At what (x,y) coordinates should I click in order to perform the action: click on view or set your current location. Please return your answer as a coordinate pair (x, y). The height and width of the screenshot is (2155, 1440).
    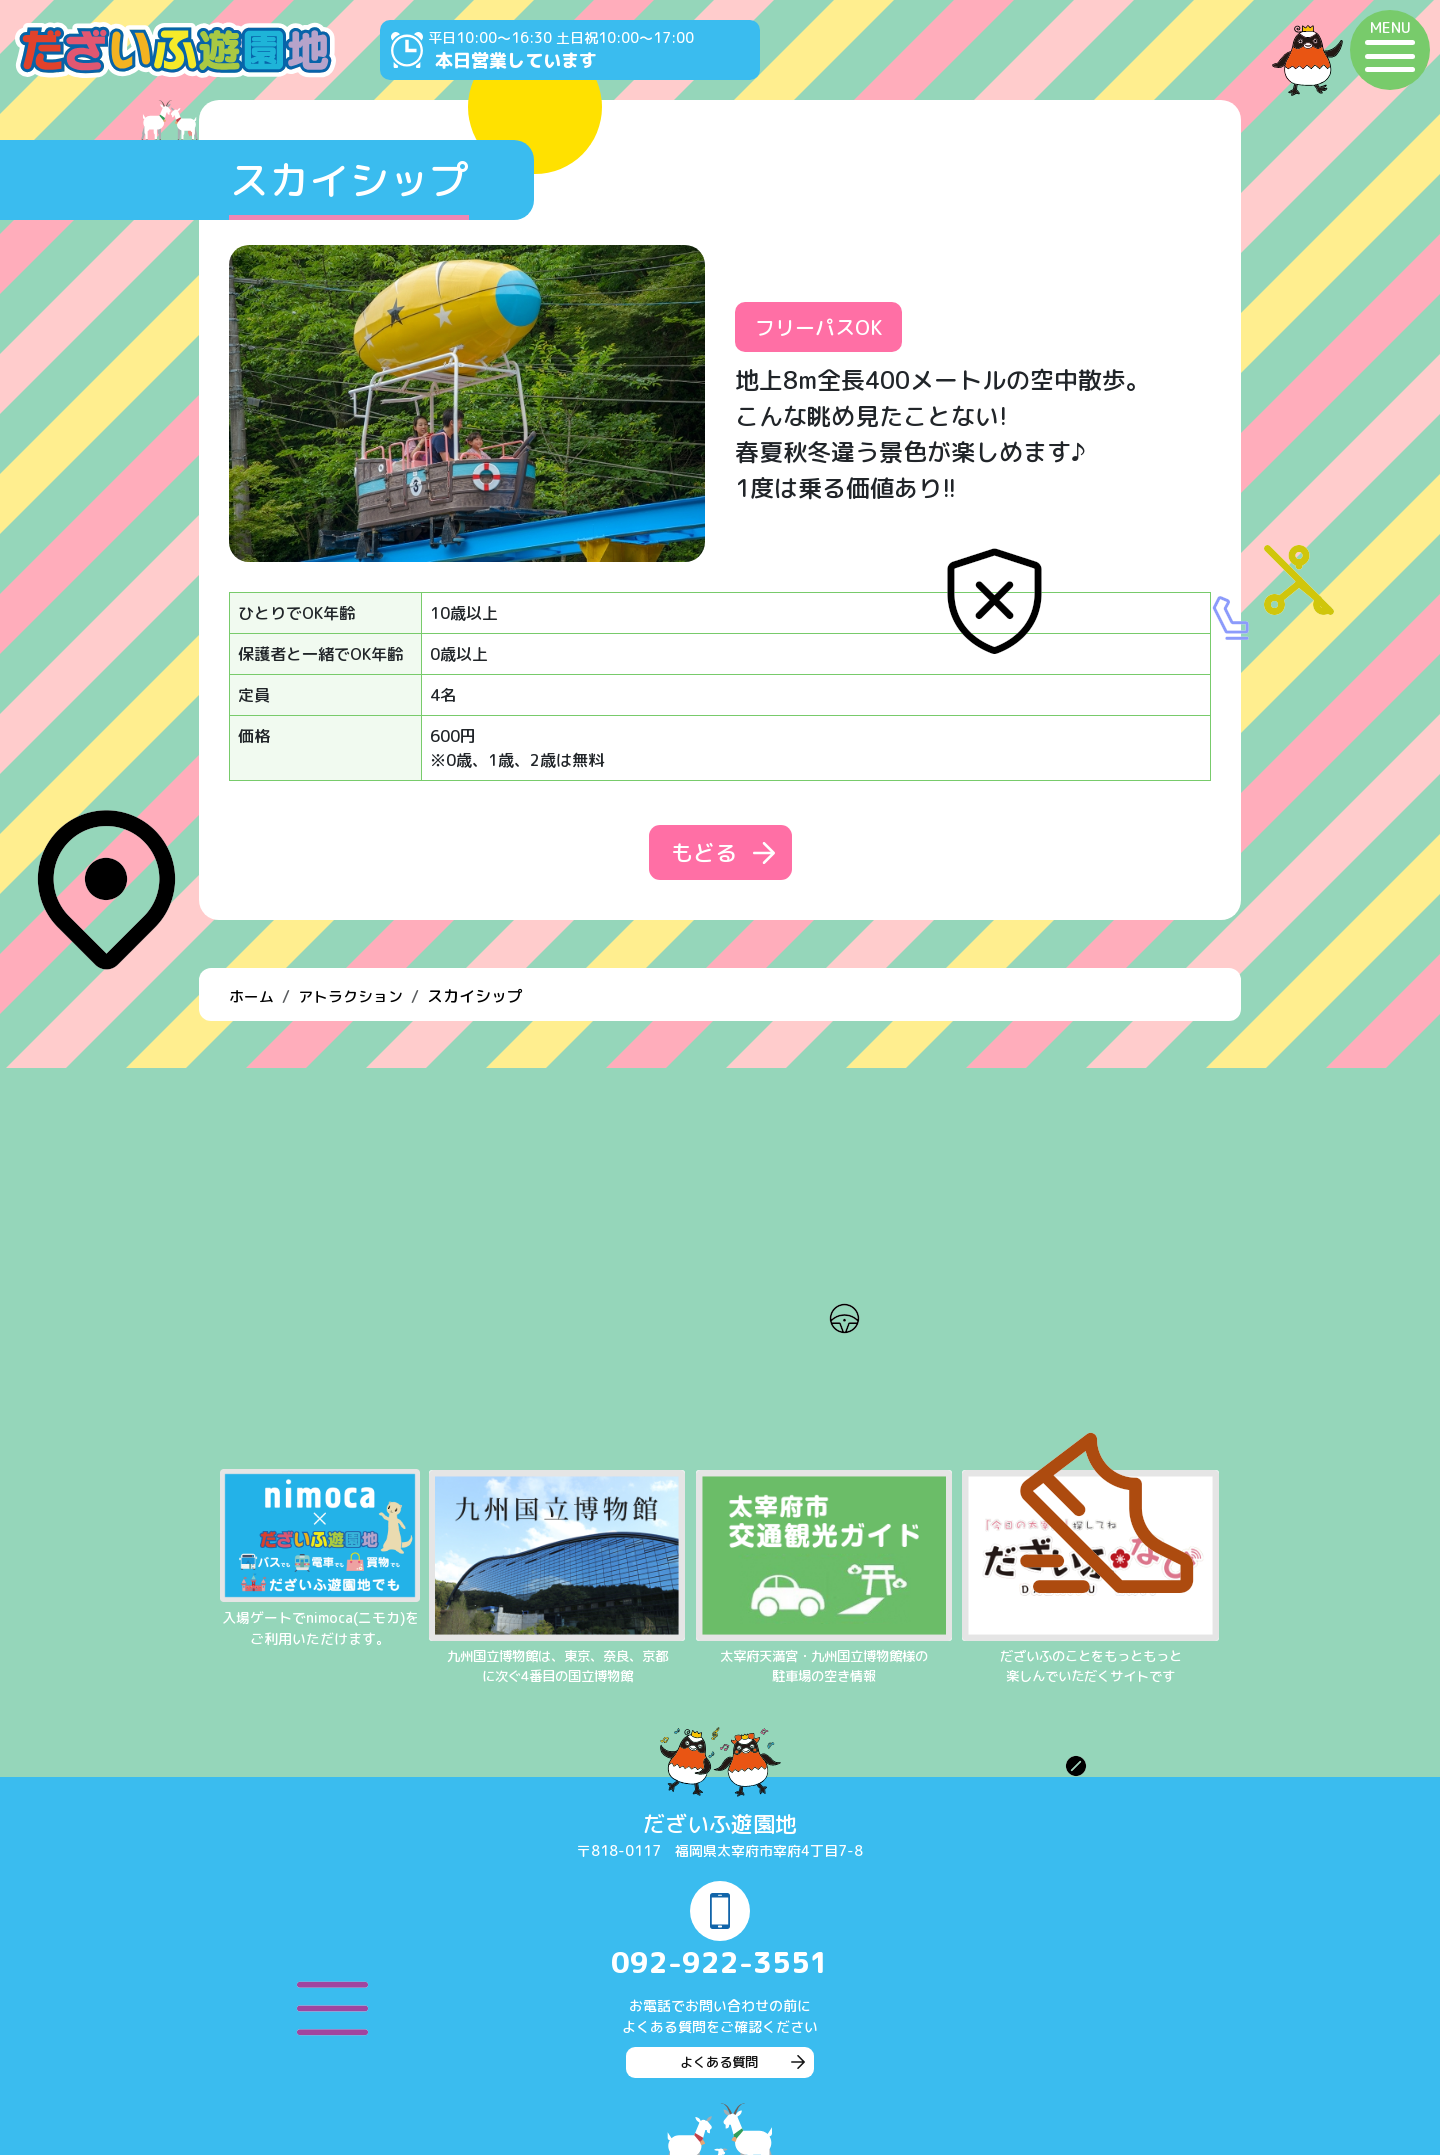
    Looking at the image, I should click on (106, 889).